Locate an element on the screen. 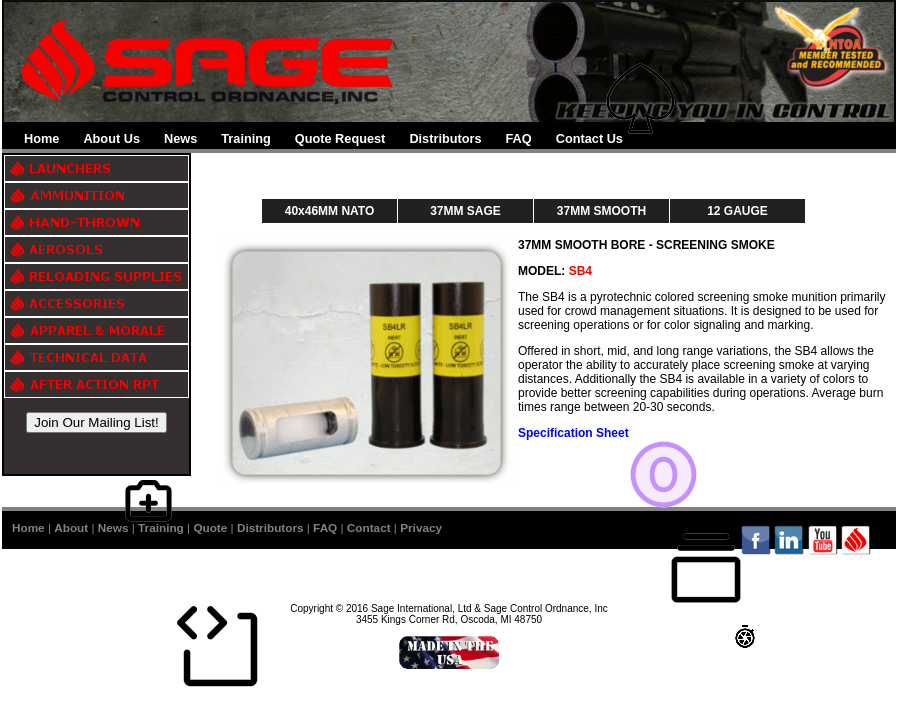 This screenshot has width=898, height=720. adjust camera shutter speed settings is located at coordinates (745, 637).